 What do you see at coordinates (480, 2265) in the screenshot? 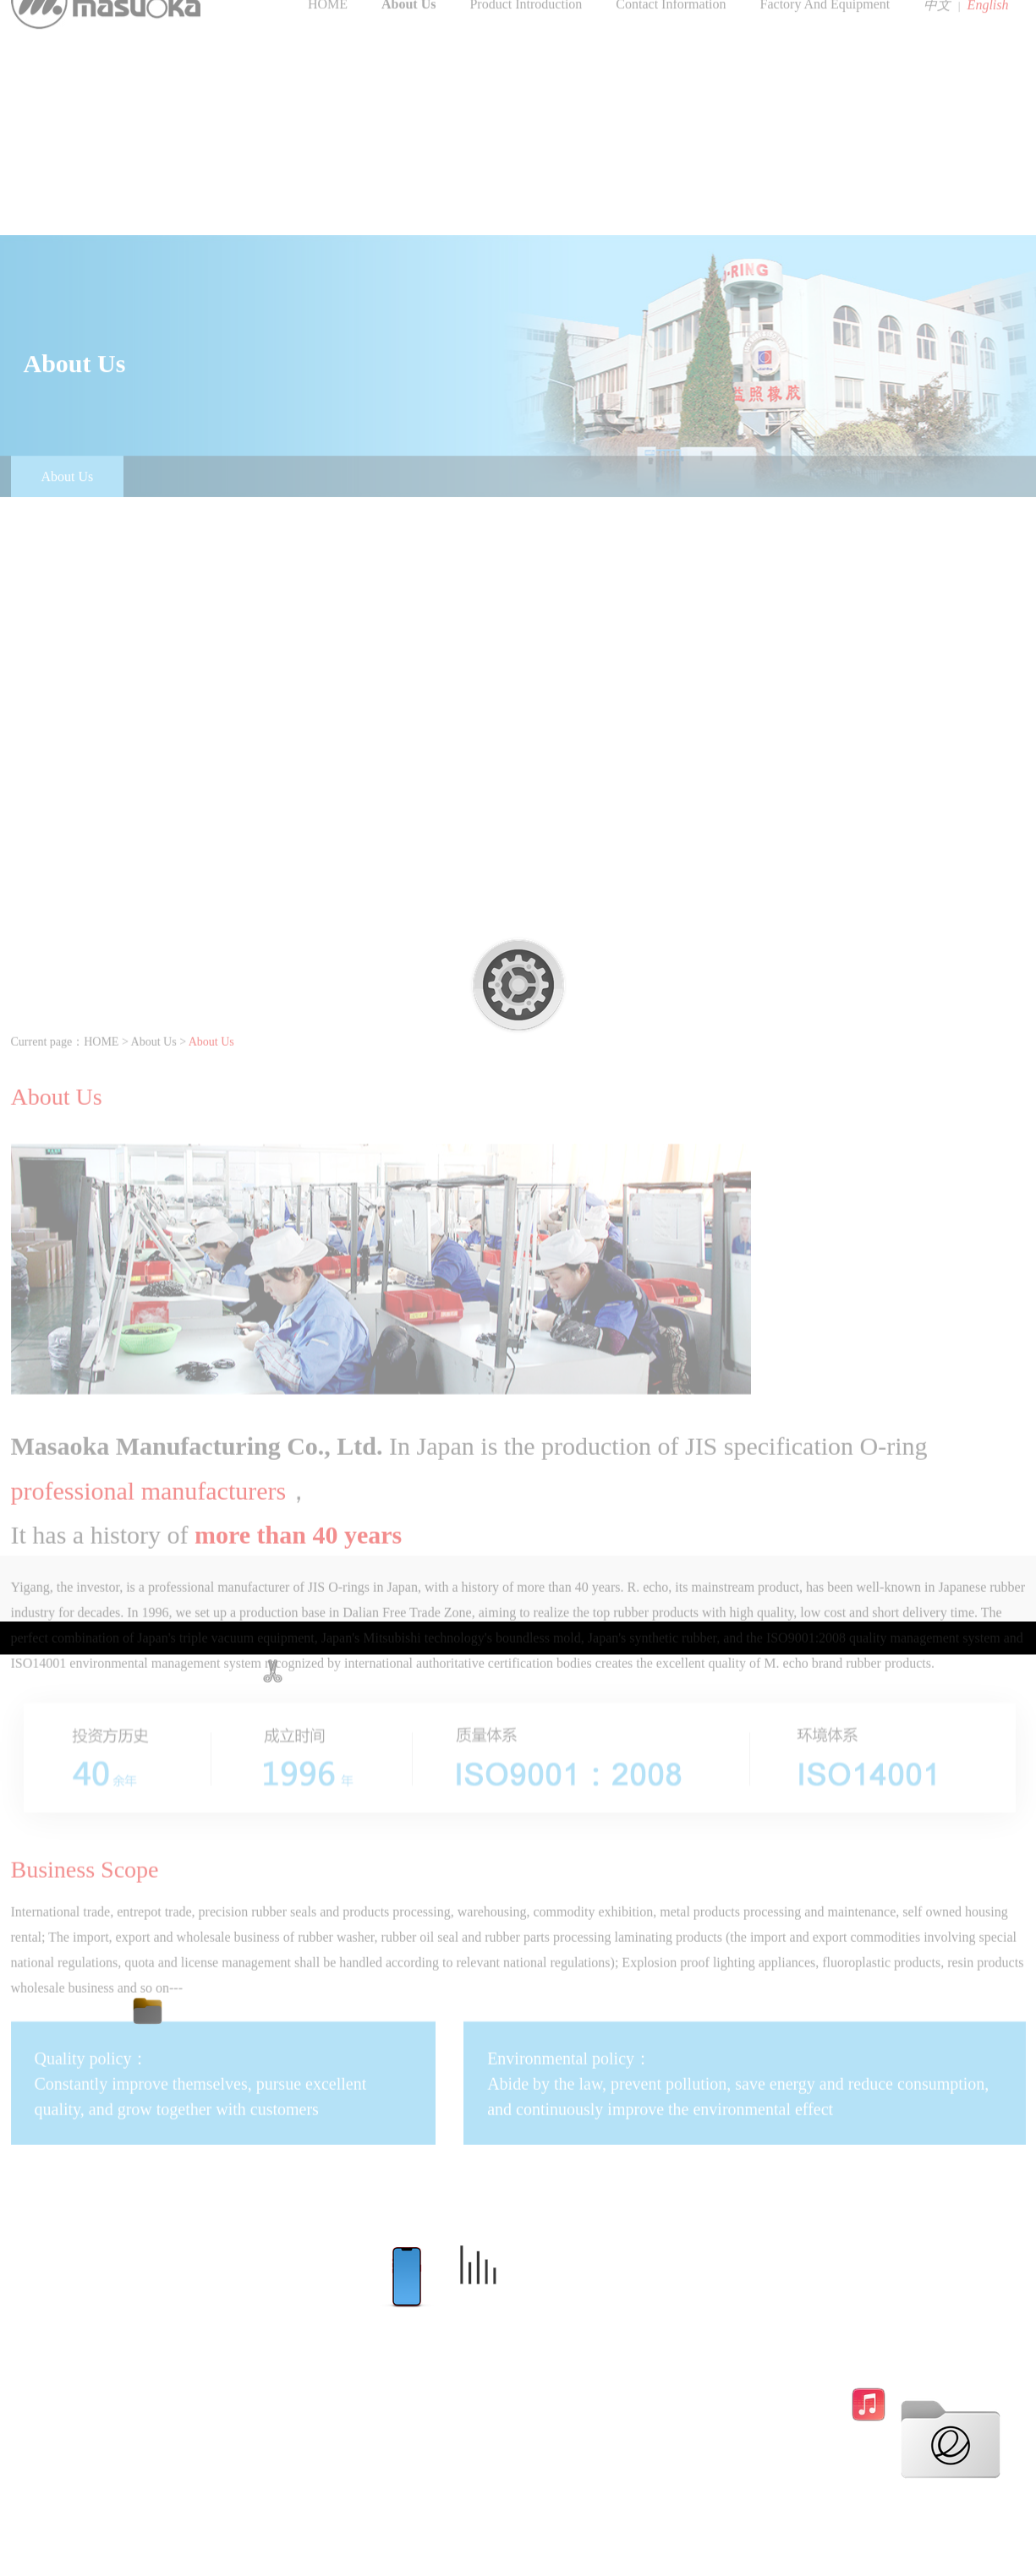
I see `adjust audio equalizer settings` at bounding box center [480, 2265].